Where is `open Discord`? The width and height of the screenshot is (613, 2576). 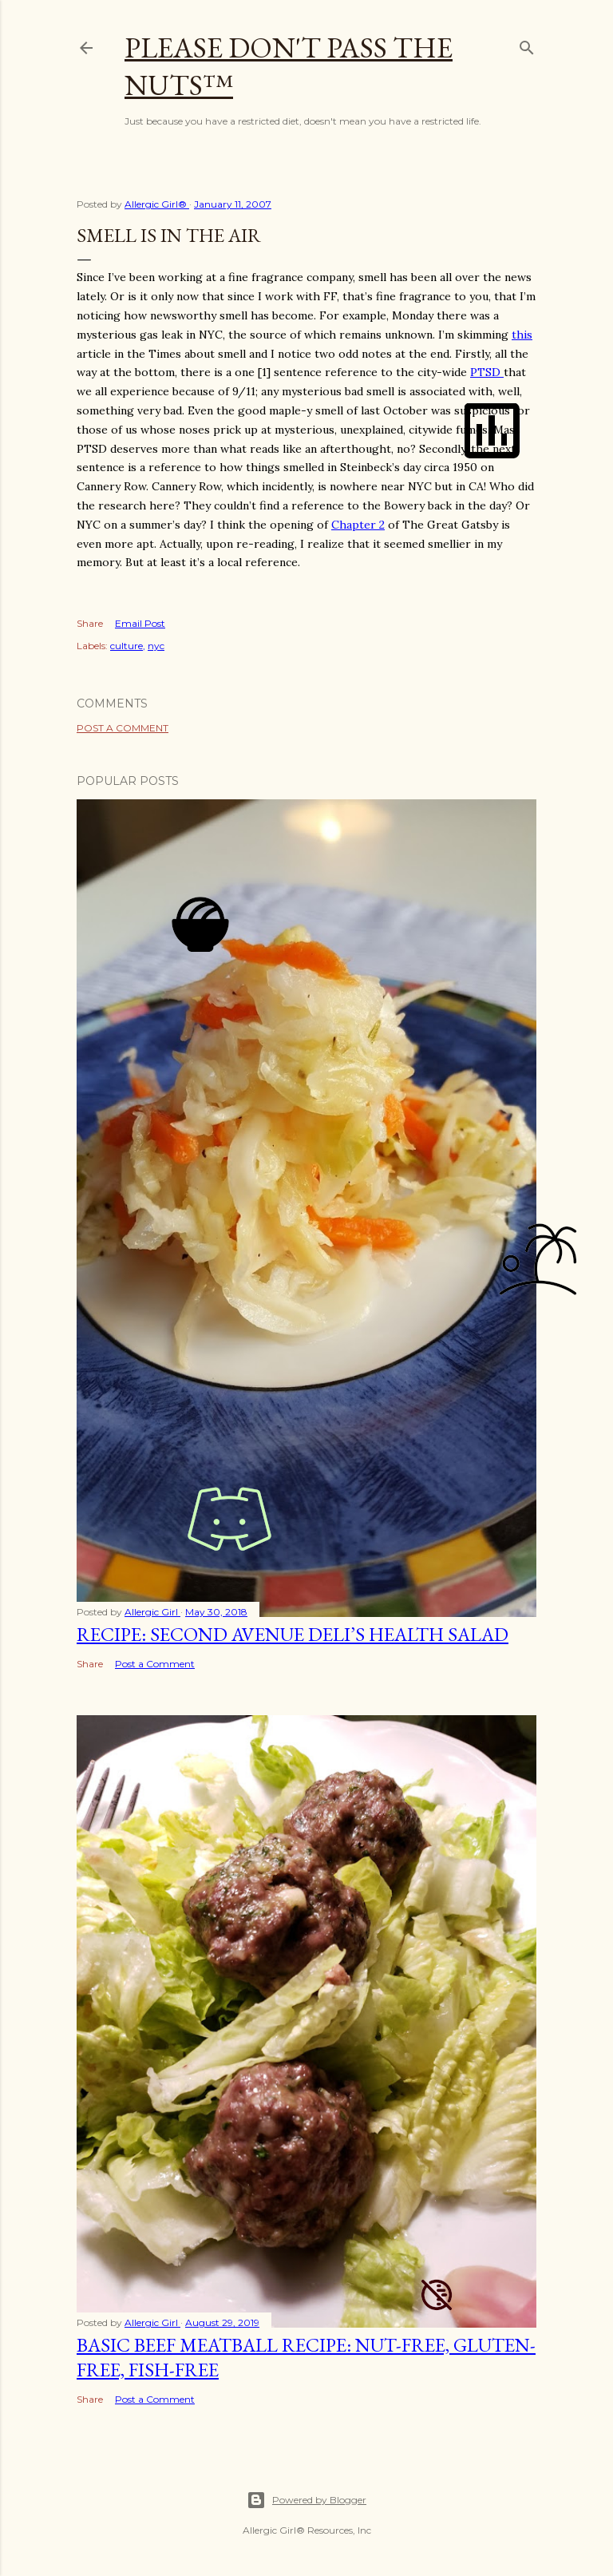
open Discord is located at coordinates (229, 1517).